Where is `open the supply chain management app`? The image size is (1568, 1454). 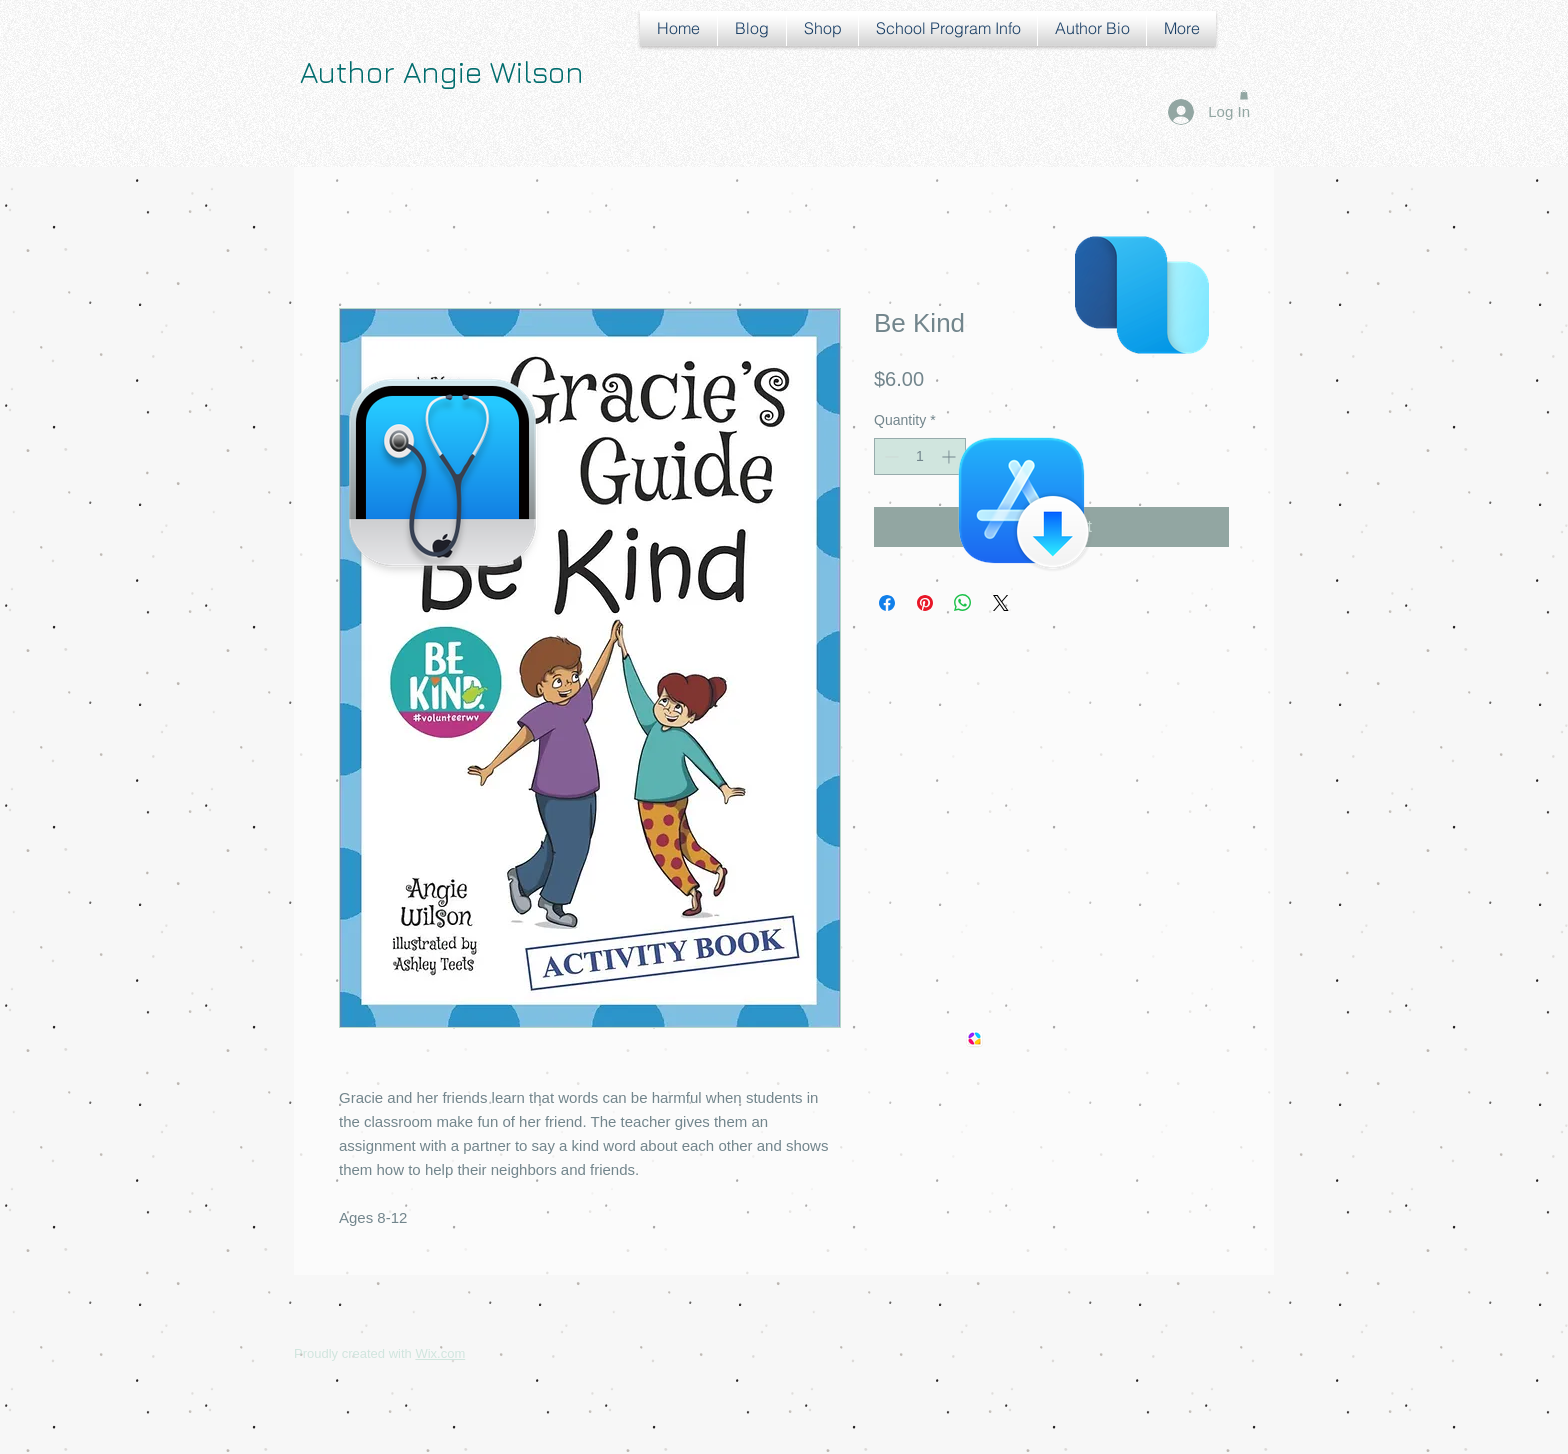 open the supply chain management app is located at coordinates (1142, 295).